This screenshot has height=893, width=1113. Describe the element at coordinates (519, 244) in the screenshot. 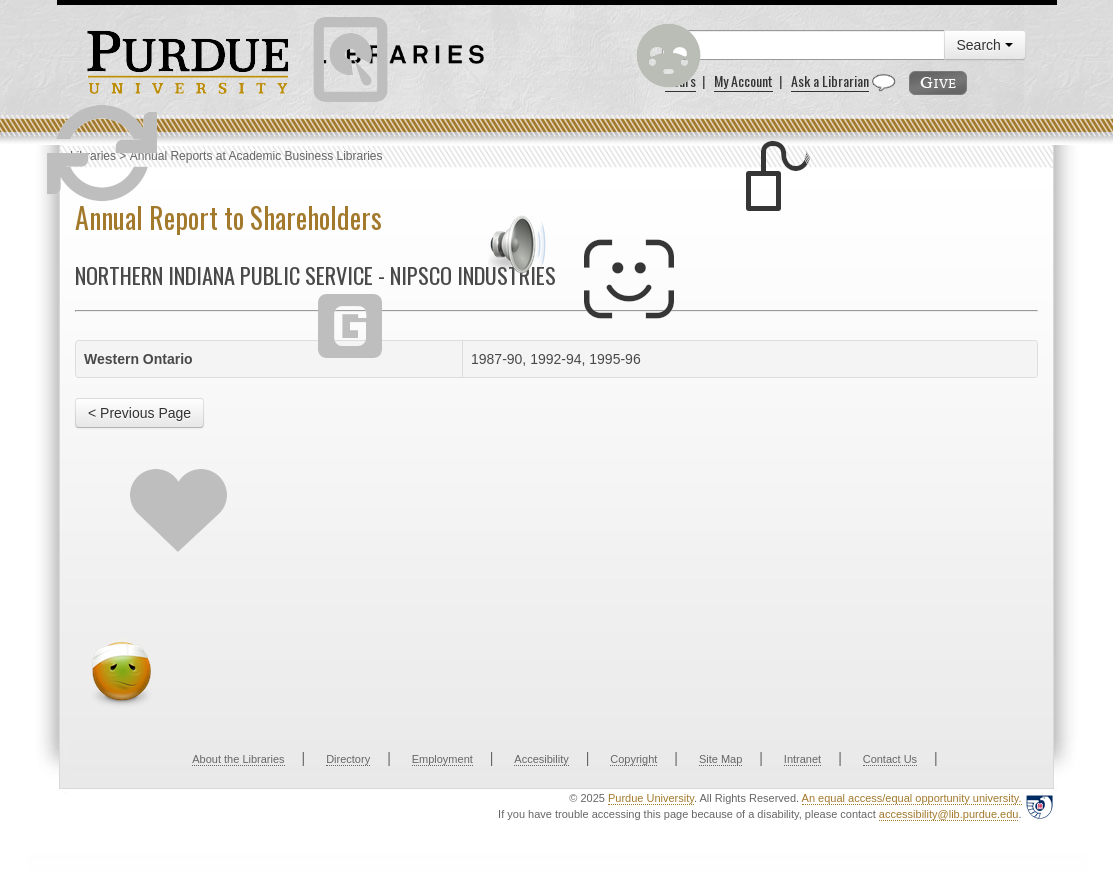

I see `indicates medium volume level` at that location.